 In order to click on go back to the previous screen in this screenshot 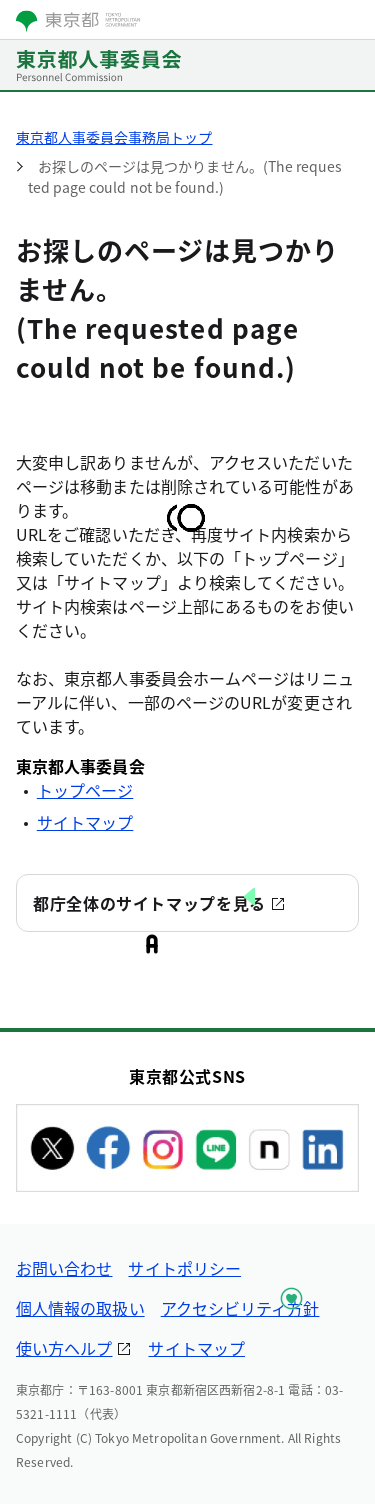, I will do `click(249, 896)`.